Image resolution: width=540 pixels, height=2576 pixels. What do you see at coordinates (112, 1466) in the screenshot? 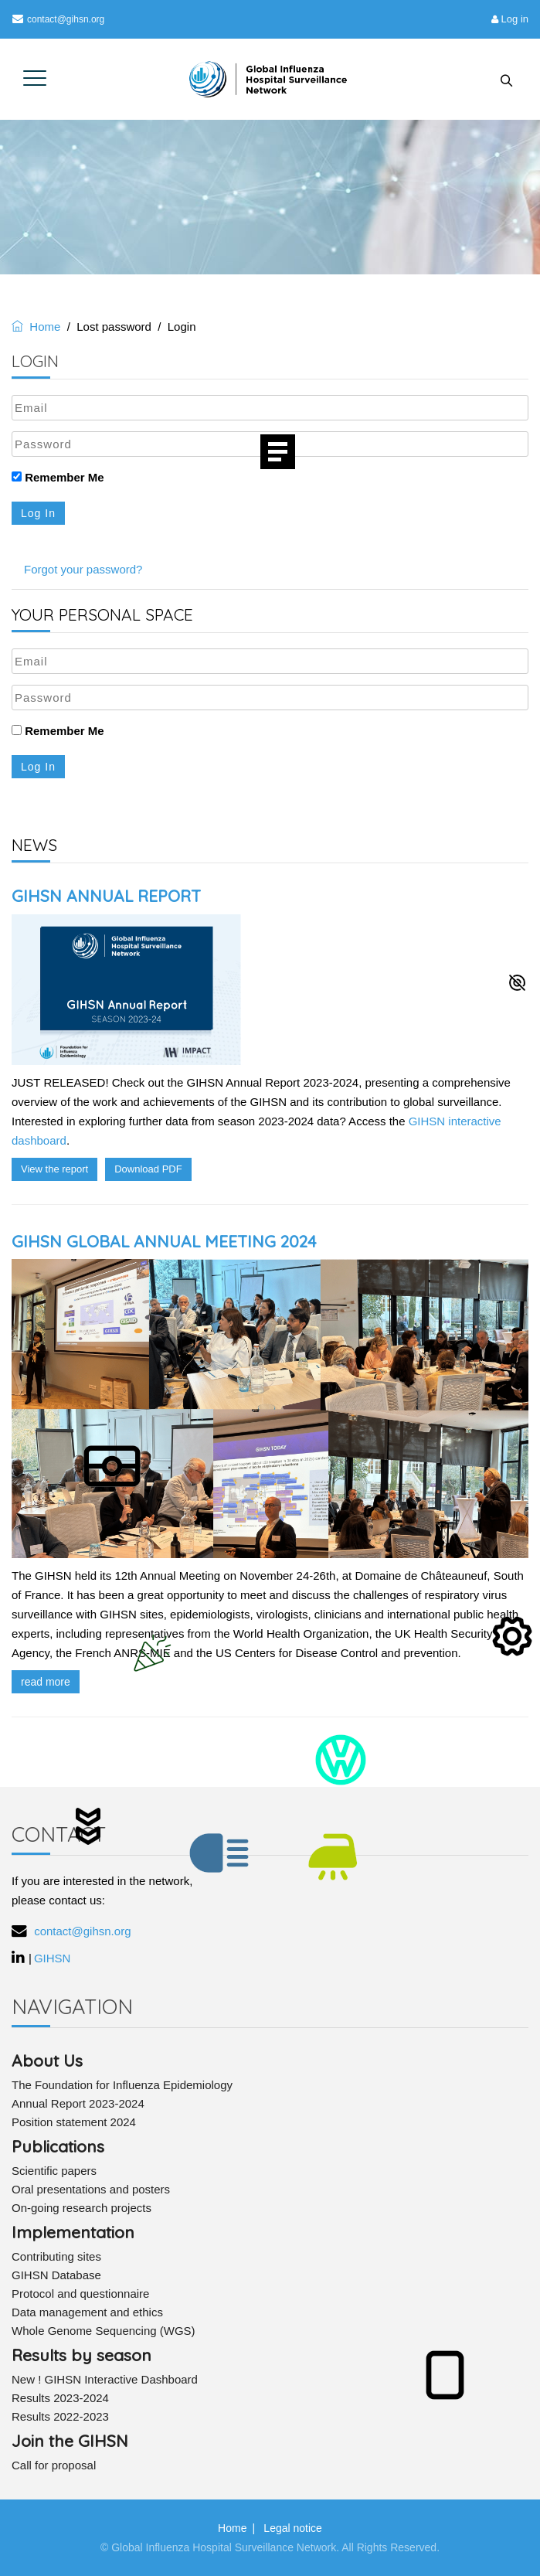
I see `access electronic passport or travel documents` at bounding box center [112, 1466].